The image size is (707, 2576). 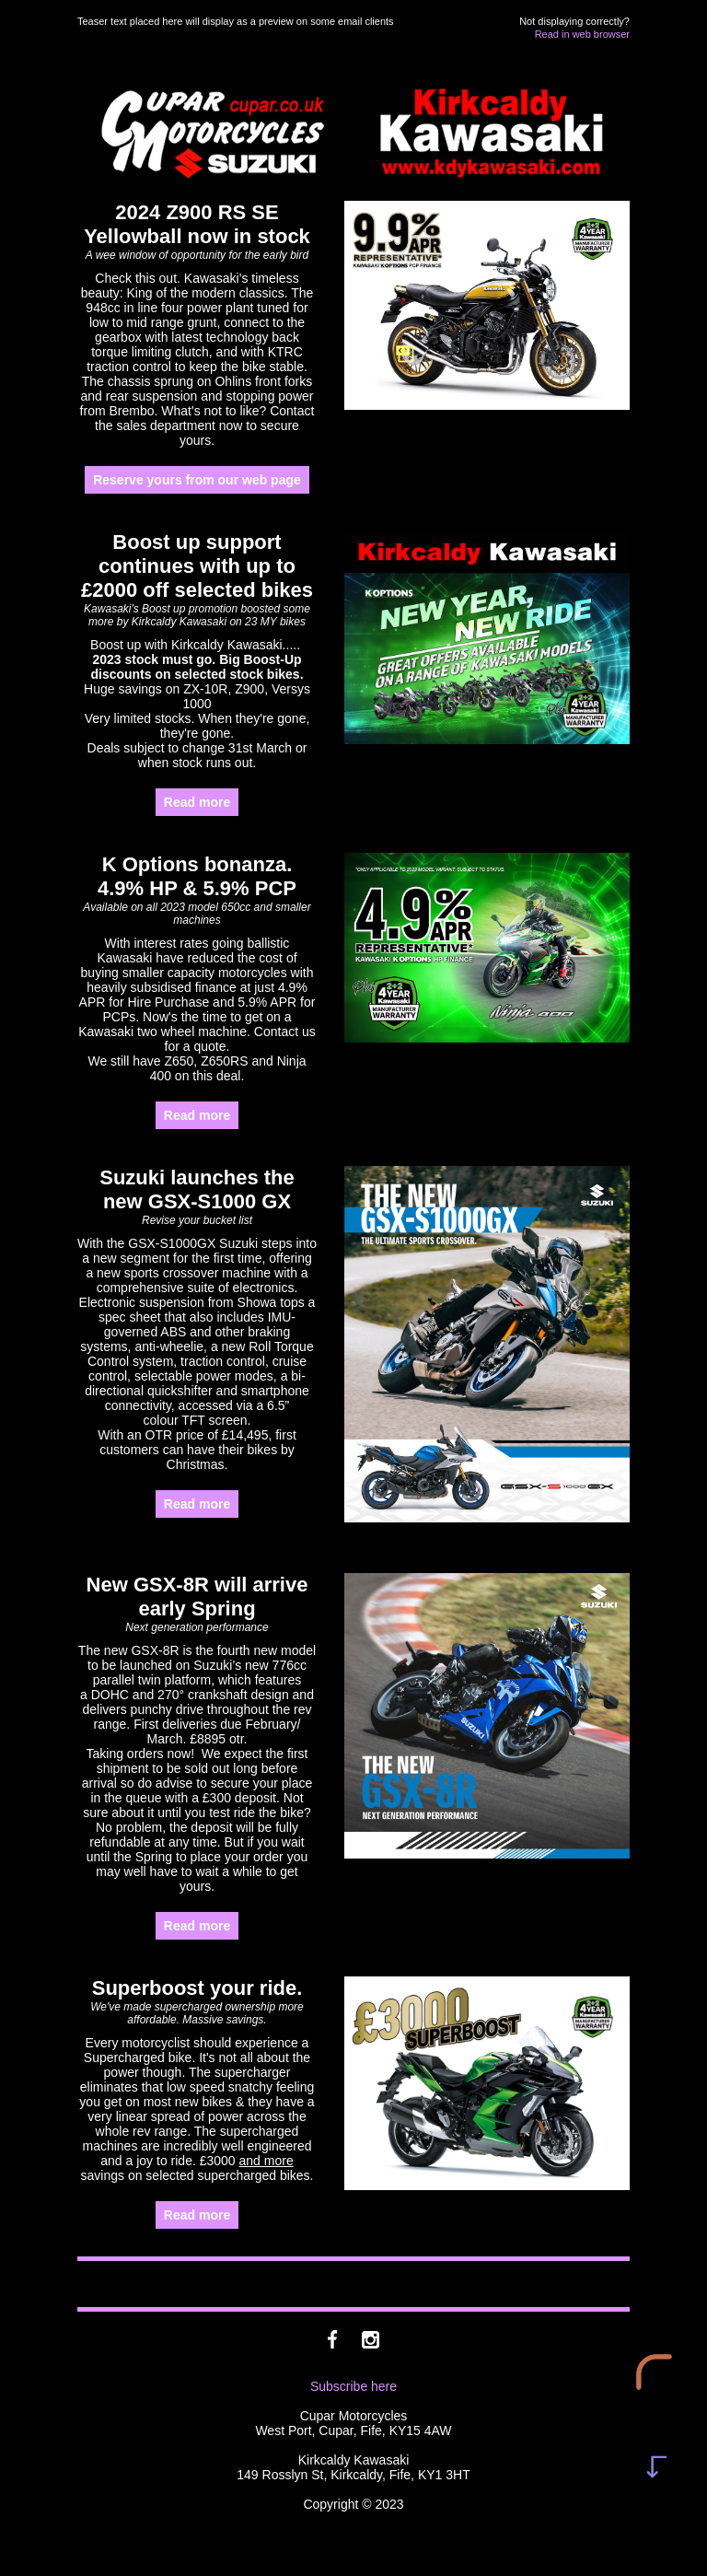 I want to click on insert a code block, so click(x=406, y=355).